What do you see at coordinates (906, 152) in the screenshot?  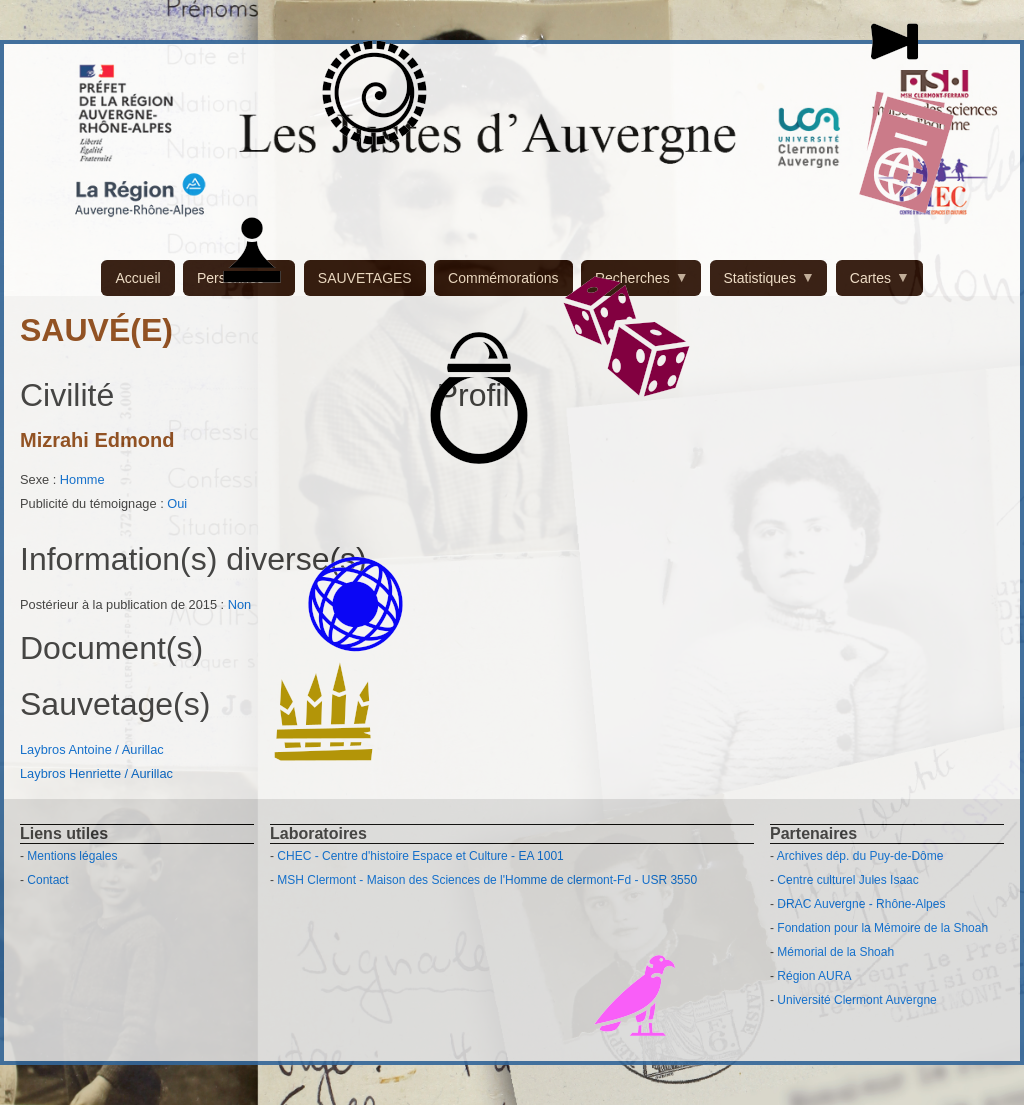 I see `view passport or travel documents` at bounding box center [906, 152].